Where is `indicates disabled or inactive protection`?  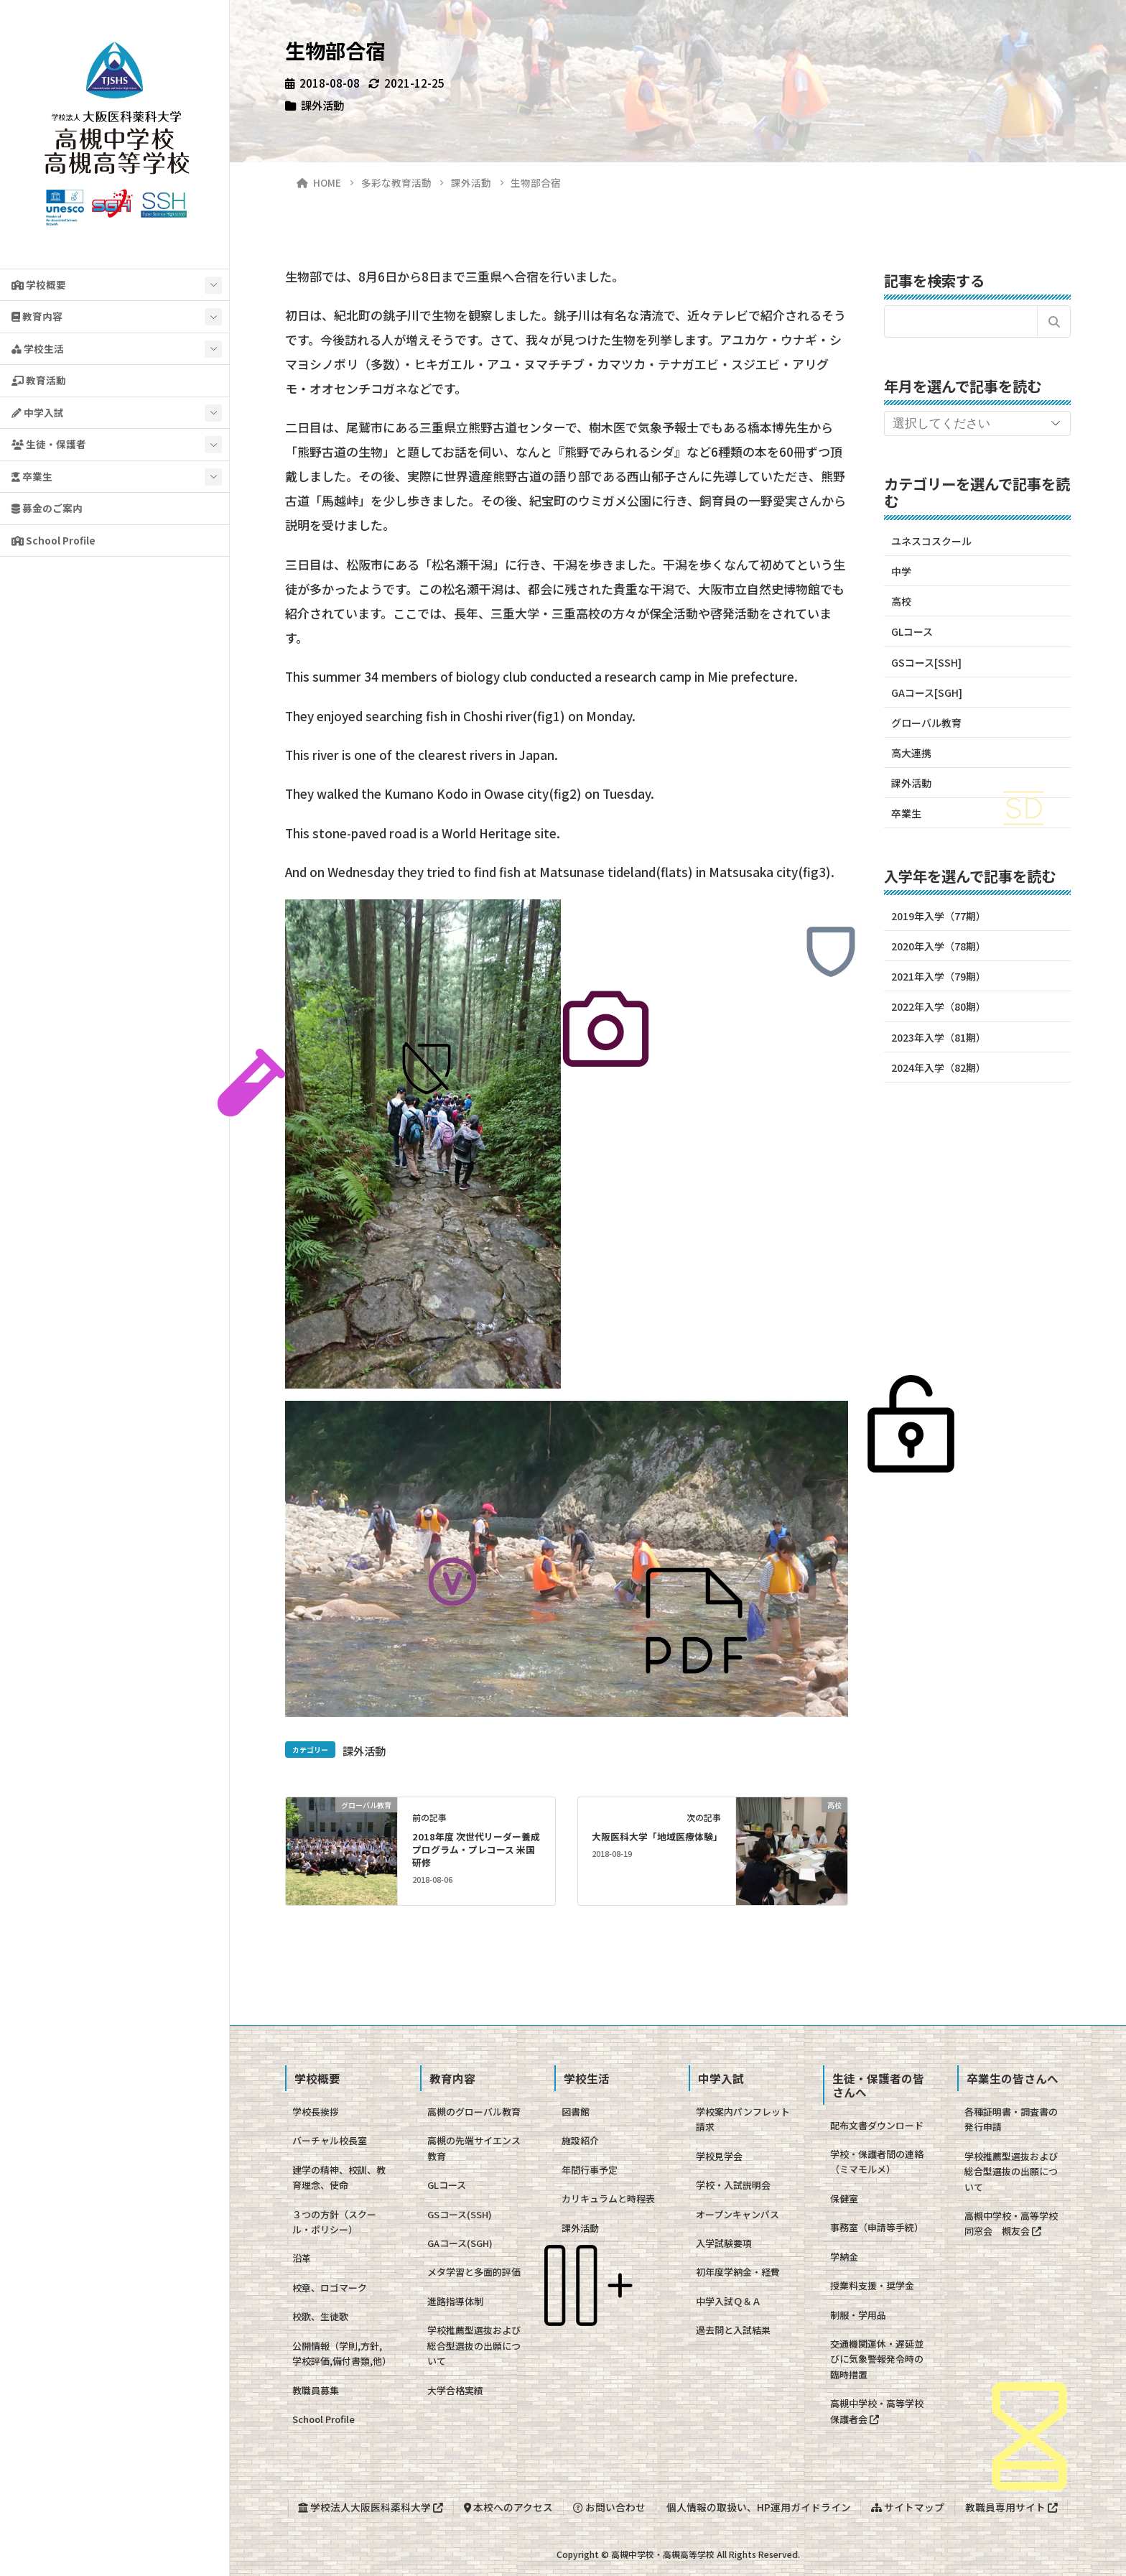 indicates disabled or inactive protection is located at coordinates (427, 1066).